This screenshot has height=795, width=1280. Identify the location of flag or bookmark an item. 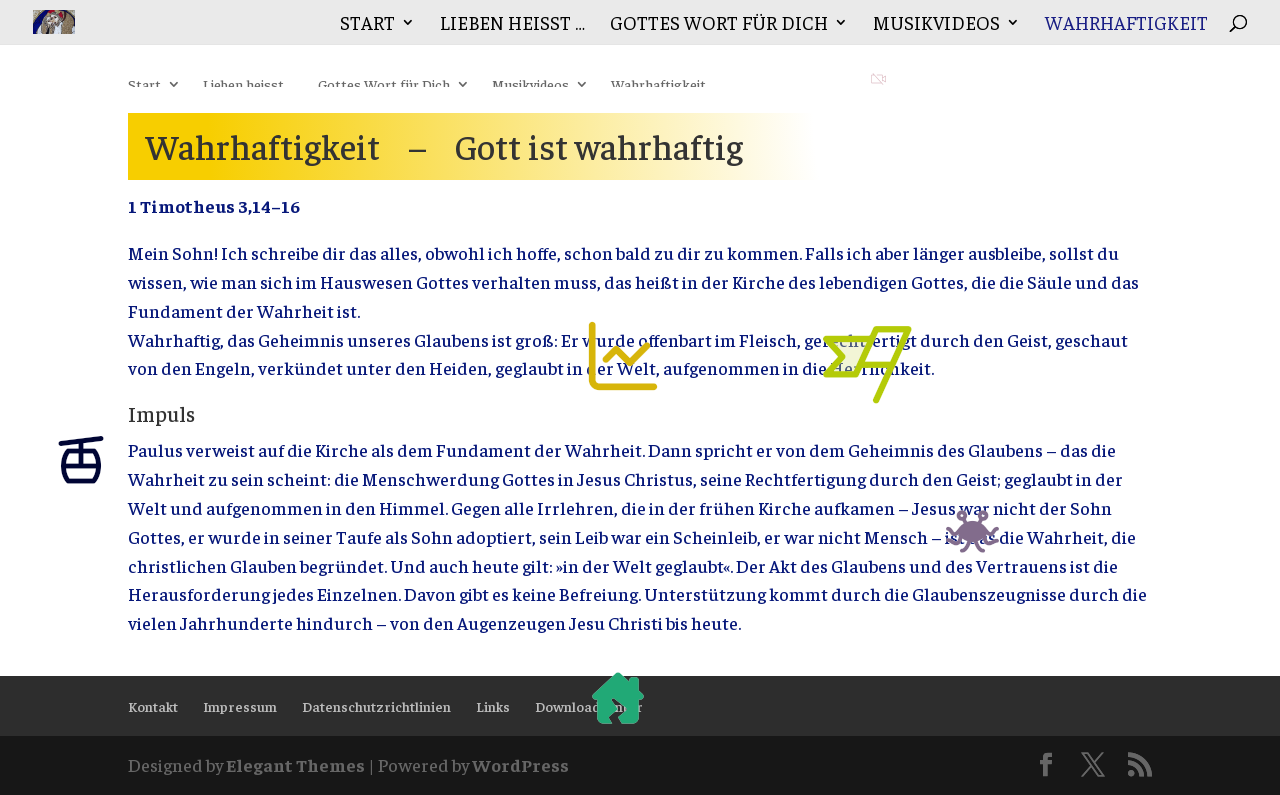
(866, 361).